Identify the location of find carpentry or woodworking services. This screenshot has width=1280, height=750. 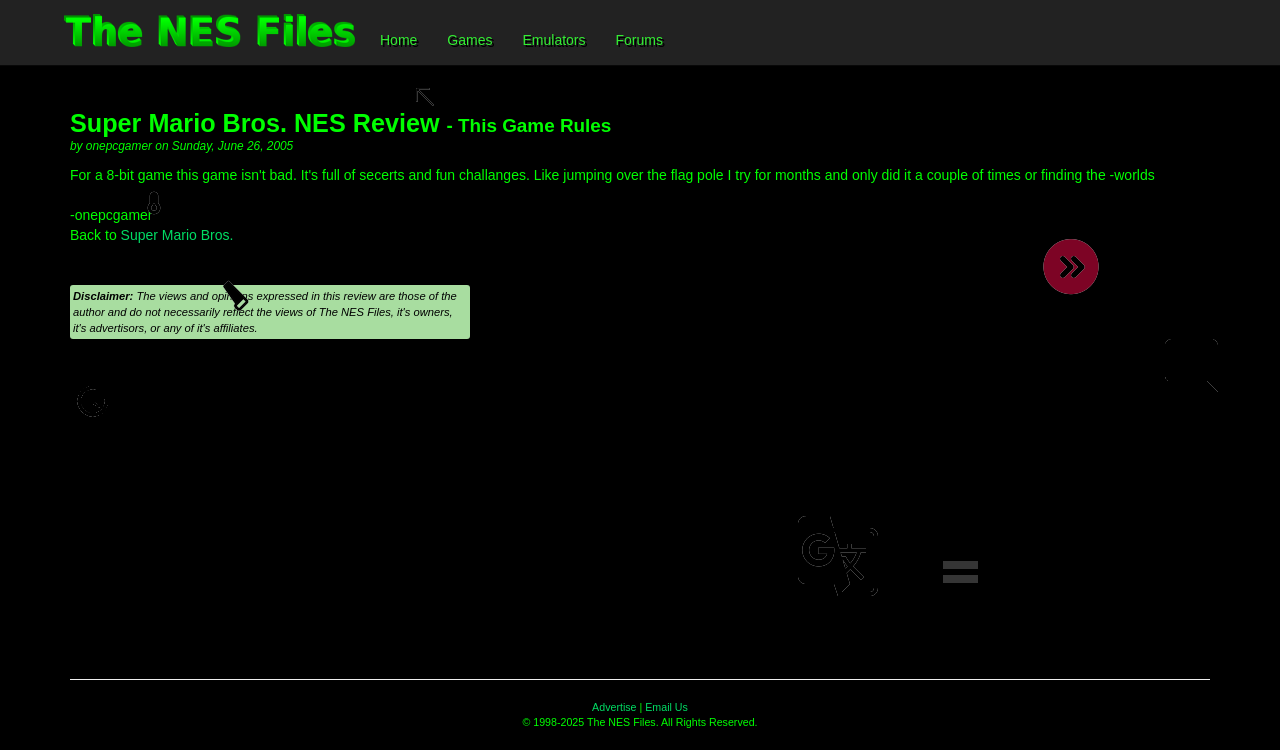
(236, 296).